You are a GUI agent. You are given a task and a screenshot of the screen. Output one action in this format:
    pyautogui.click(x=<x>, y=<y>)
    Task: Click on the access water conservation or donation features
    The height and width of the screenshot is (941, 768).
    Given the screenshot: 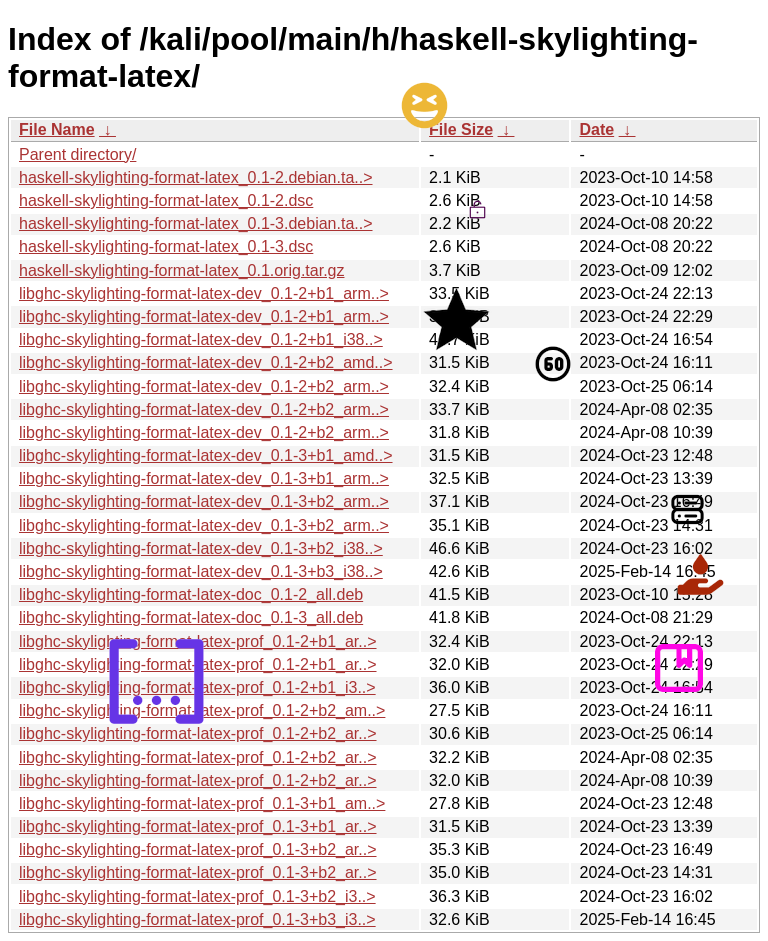 What is the action you would take?
    pyautogui.click(x=700, y=574)
    